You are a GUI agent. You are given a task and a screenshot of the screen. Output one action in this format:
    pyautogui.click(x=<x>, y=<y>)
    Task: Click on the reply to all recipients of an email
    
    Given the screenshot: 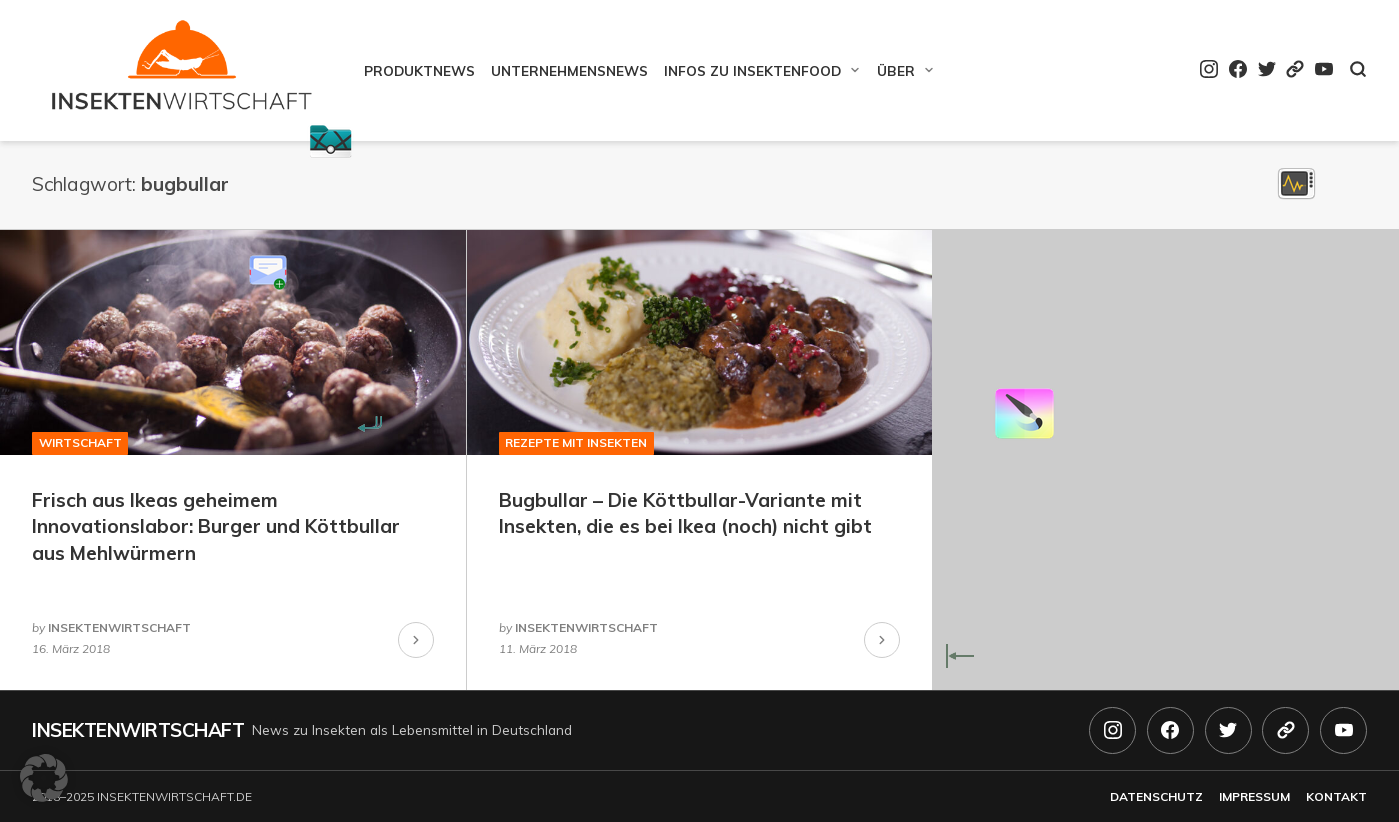 What is the action you would take?
    pyautogui.click(x=369, y=422)
    